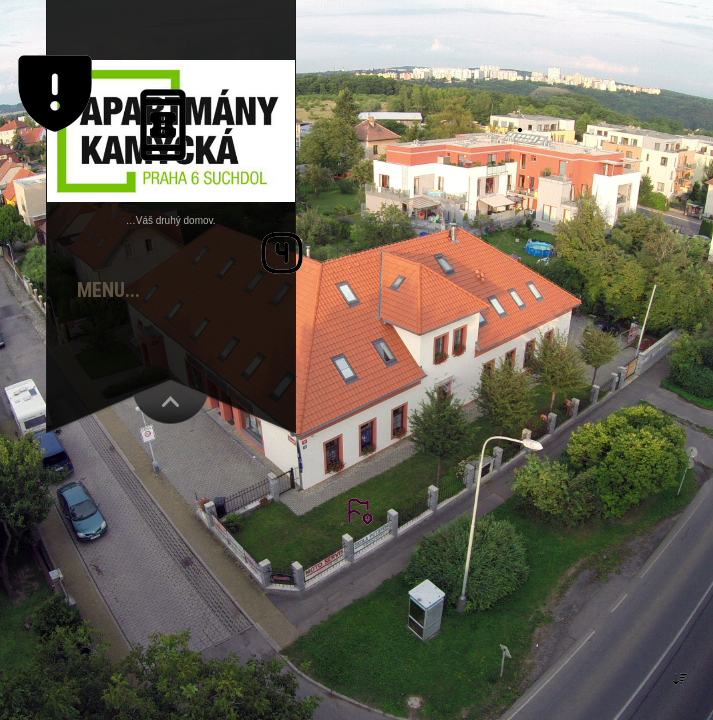 The width and height of the screenshot is (713, 720). What do you see at coordinates (520, 130) in the screenshot?
I see `indicates an unread notification or new item` at bounding box center [520, 130].